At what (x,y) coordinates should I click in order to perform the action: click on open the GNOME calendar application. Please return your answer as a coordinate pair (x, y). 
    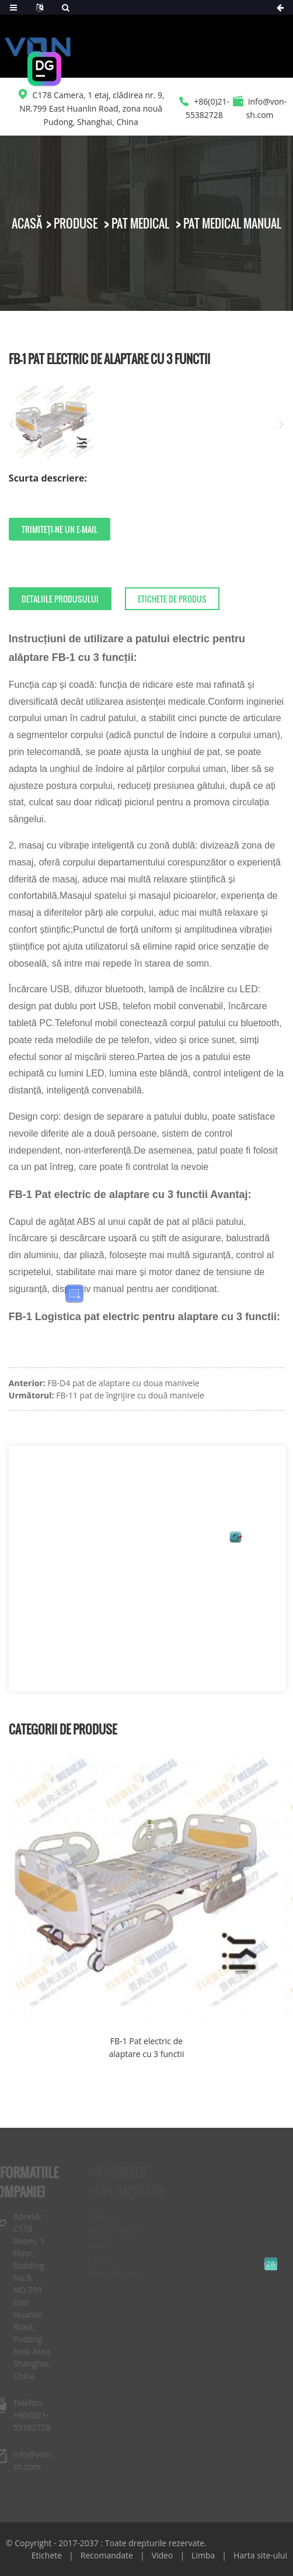
    Looking at the image, I should click on (271, 2264).